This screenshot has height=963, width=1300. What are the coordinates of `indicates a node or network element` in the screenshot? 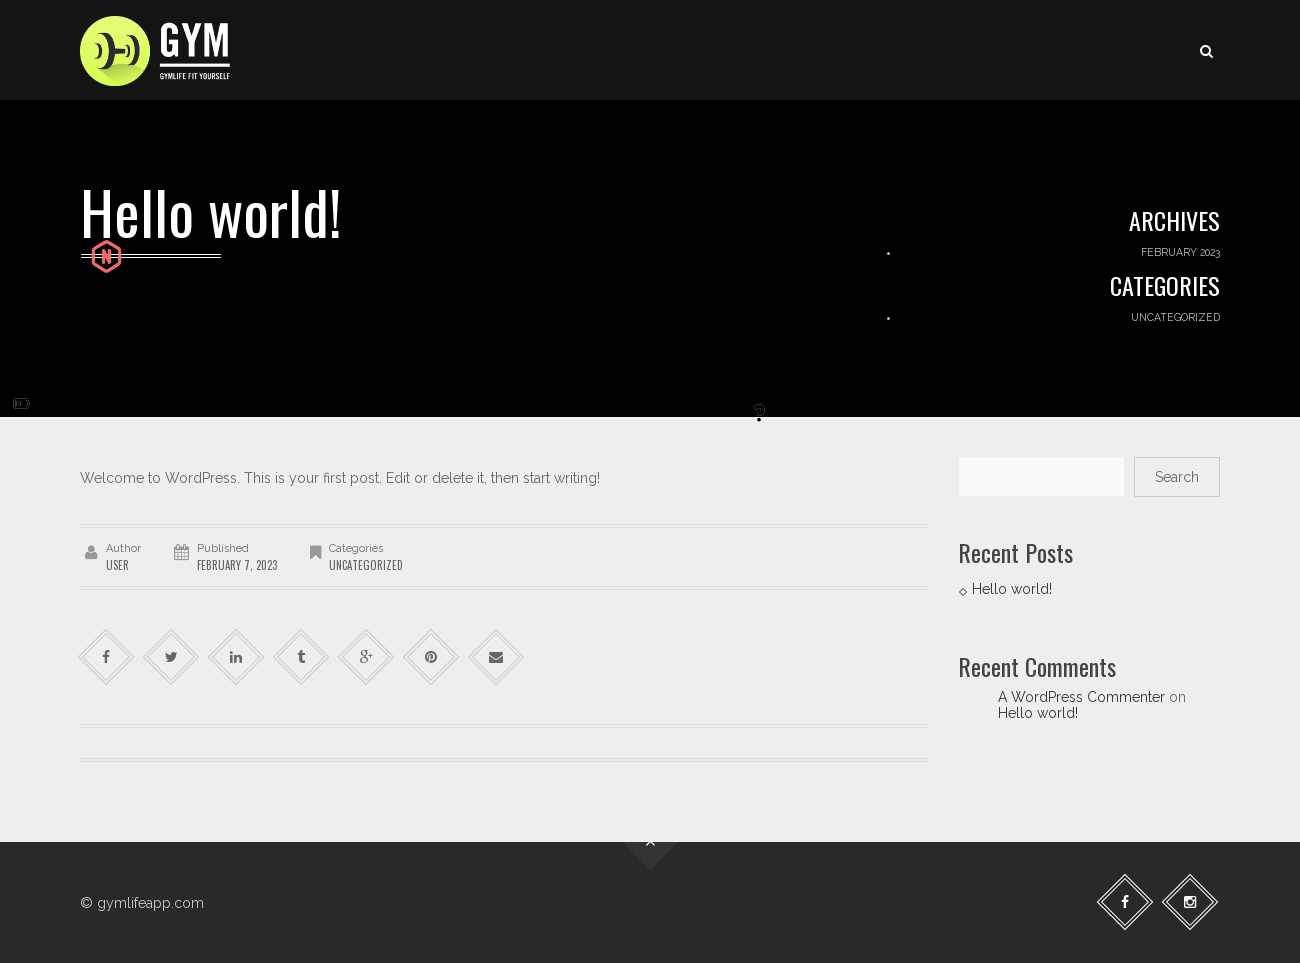 It's located at (106, 256).